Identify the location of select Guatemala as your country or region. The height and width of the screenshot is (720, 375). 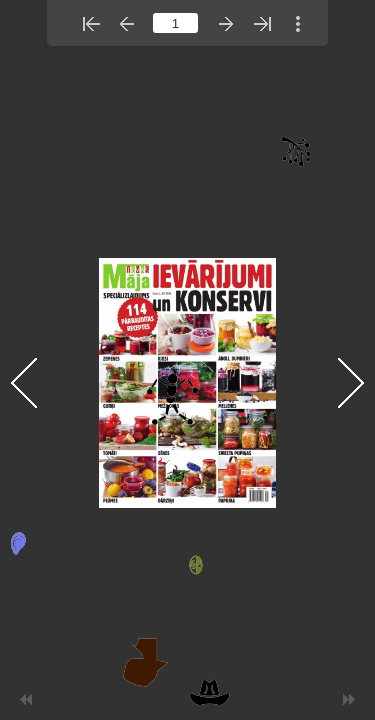
(145, 662).